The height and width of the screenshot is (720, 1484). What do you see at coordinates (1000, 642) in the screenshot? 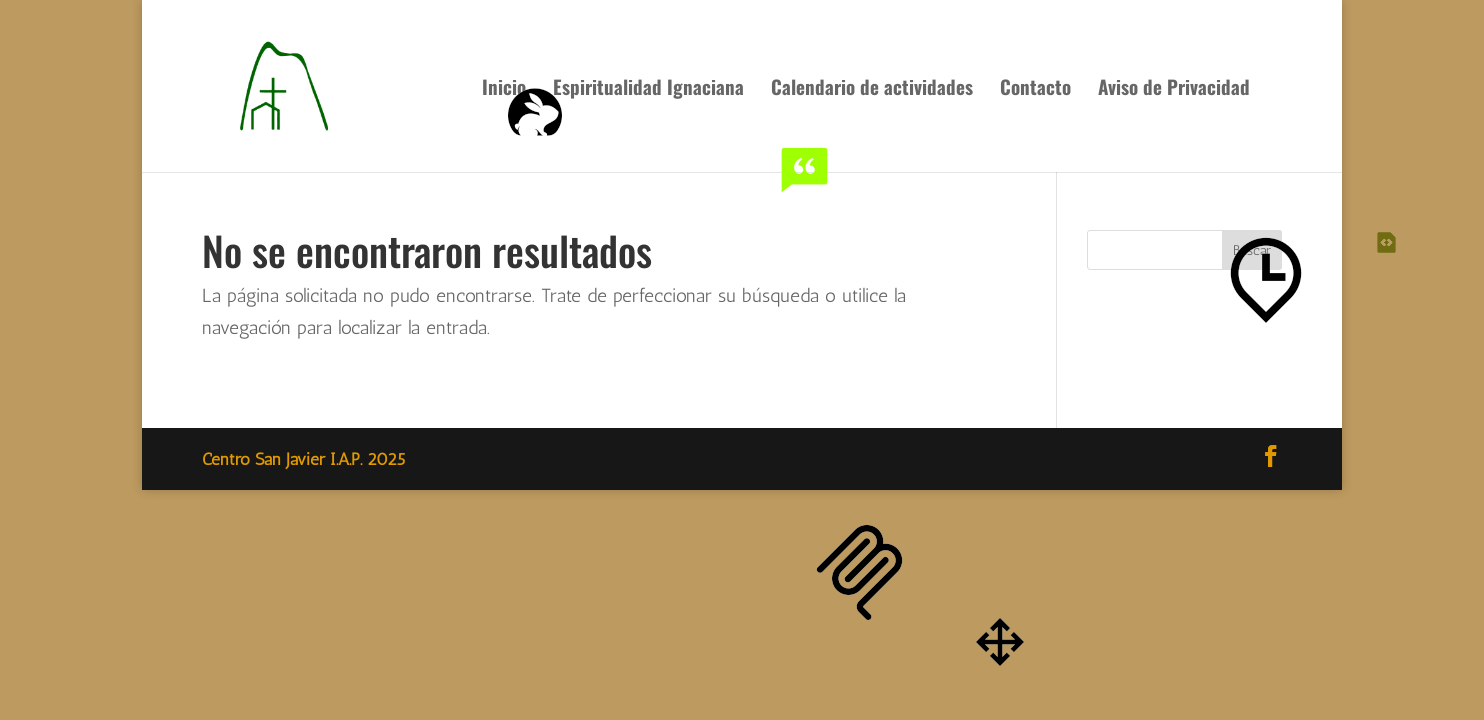
I see `drag to reposition element` at bounding box center [1000, 642].